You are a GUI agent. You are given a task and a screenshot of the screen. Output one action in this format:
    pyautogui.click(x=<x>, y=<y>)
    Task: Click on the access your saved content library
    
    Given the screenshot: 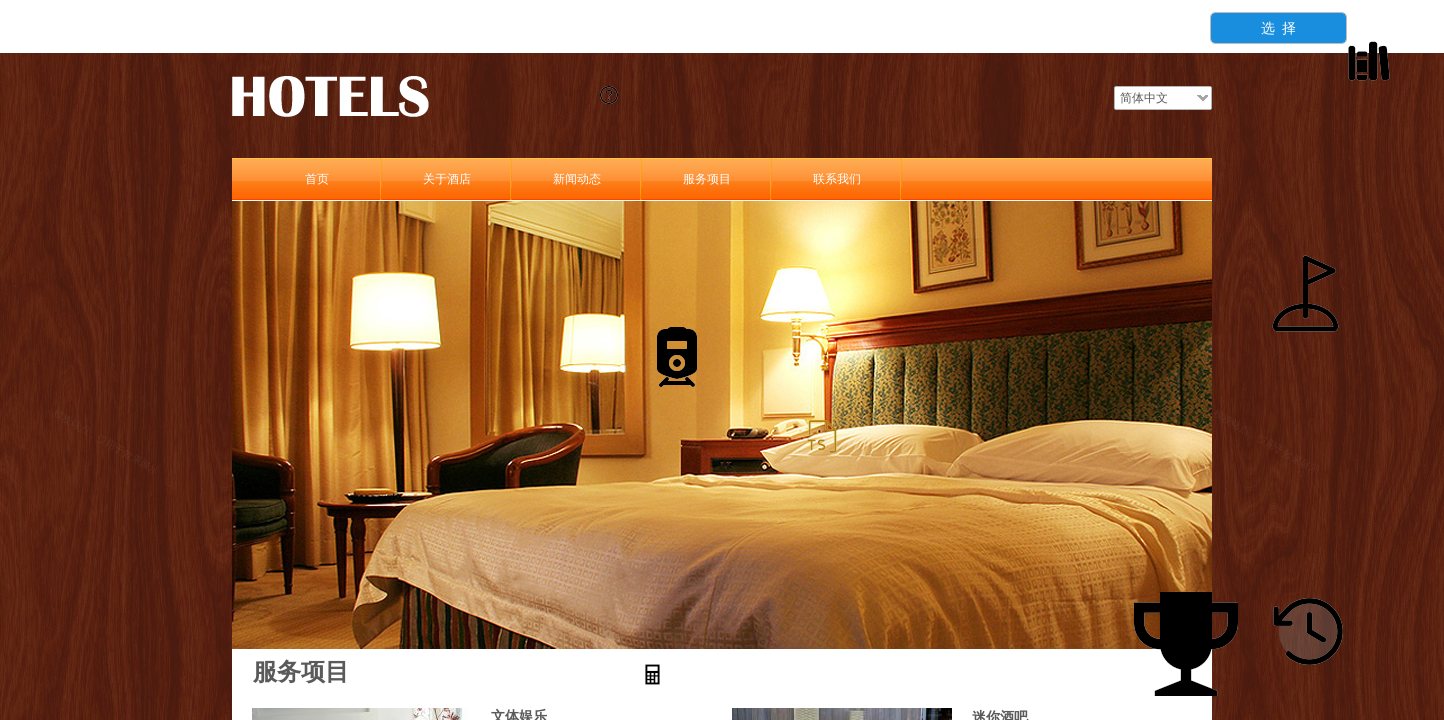 What is the action you would take?
    pyautogui.click(x=1369, y=61)
    